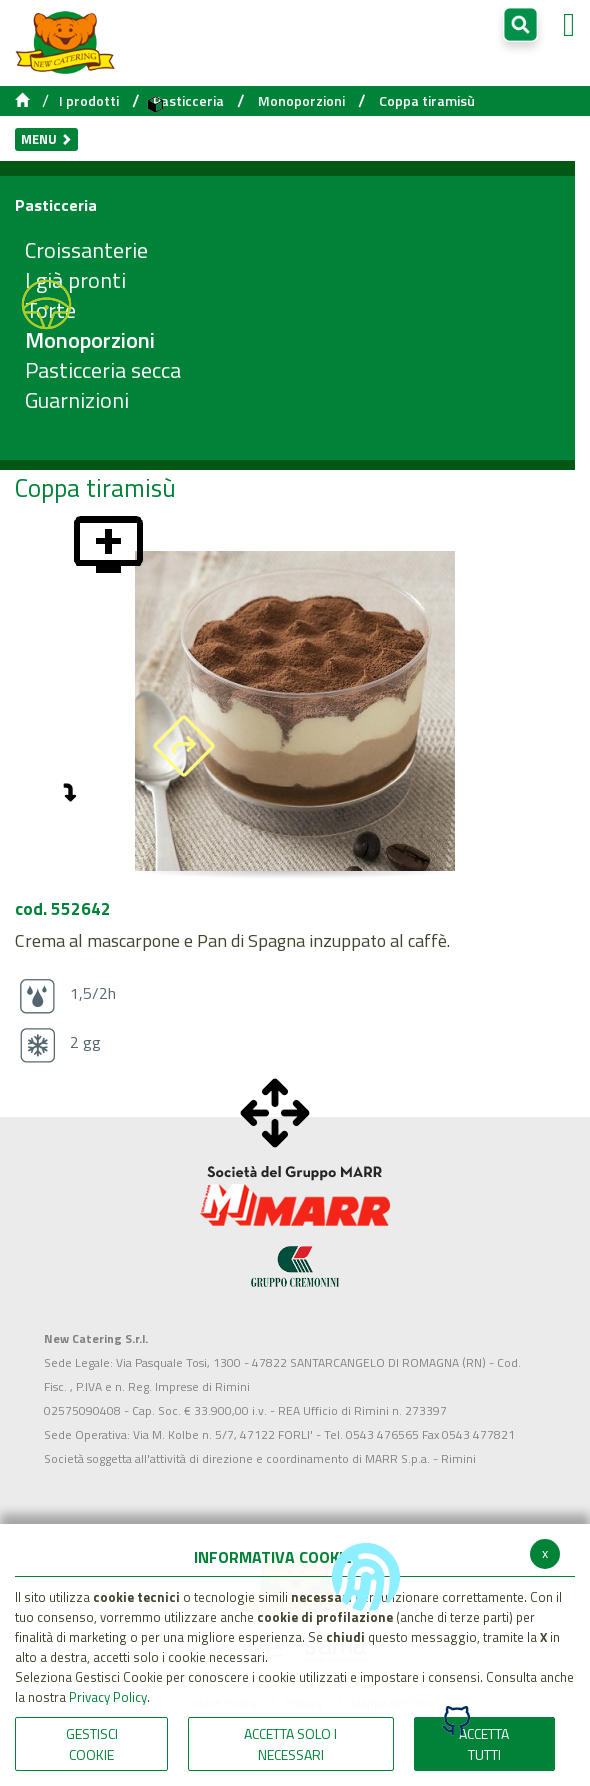  What do you see at coordinates (155, 104) in the screenshot?
I see `view 3D model or object` at bounding box center [155, 104].